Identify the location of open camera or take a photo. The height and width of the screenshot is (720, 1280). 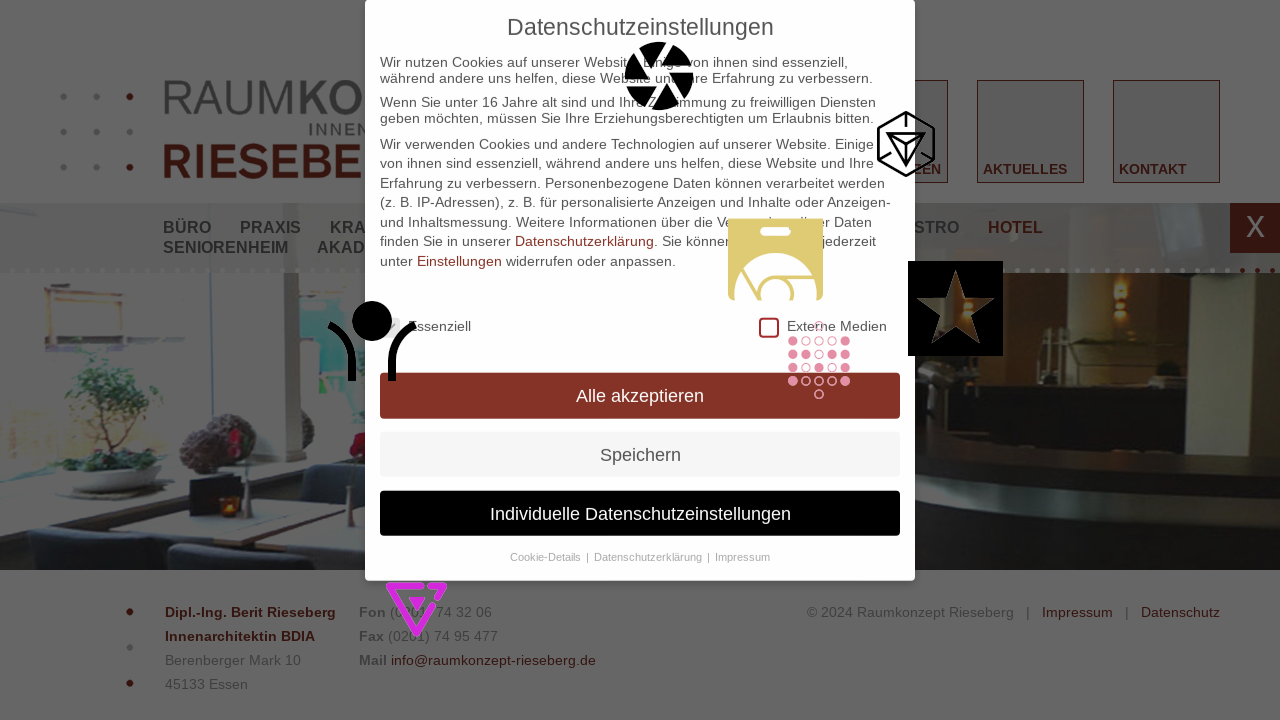
(659, 76).